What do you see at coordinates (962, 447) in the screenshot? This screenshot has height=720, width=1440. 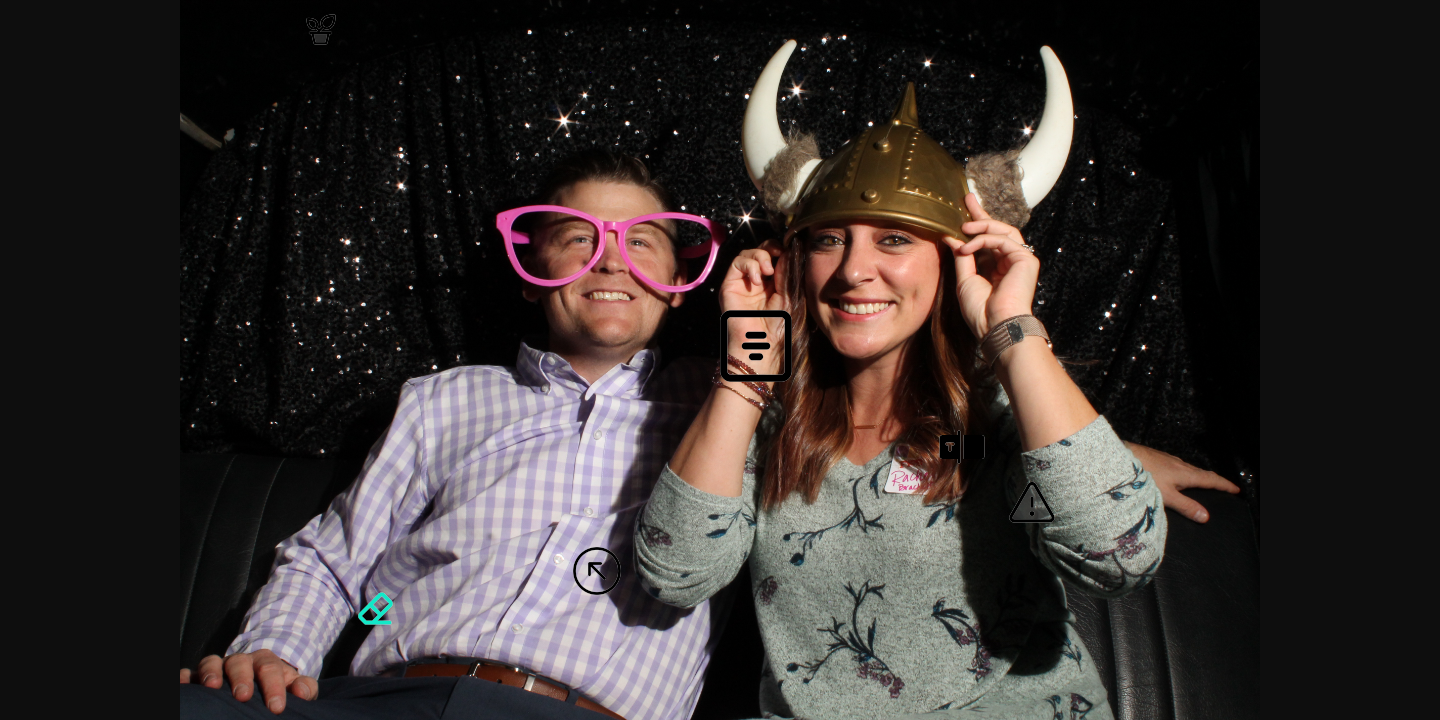 I see `enter text in an input field` at bounding box center [962, 447].